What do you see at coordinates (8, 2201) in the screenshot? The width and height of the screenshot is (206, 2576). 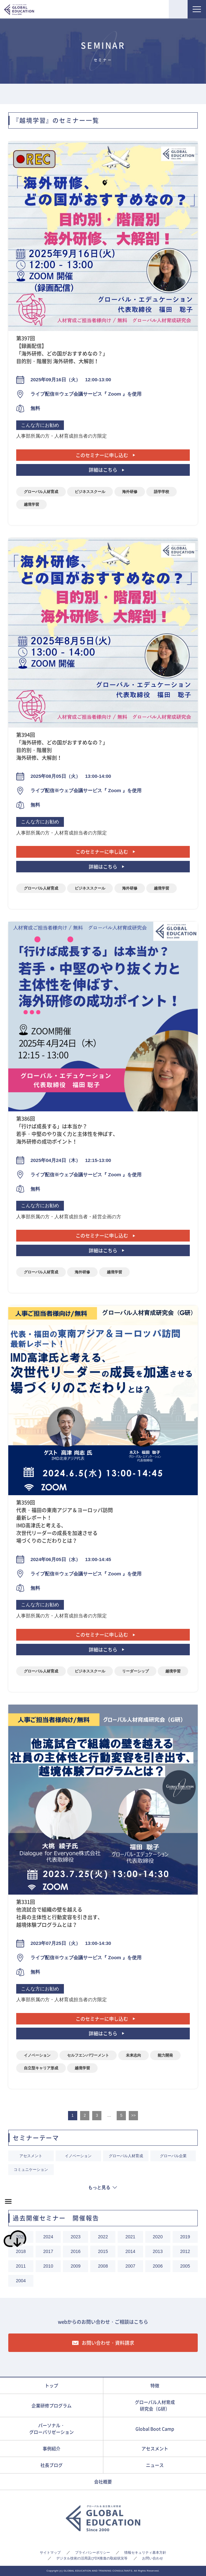 I see `open navigation menu` at bounding box center [8, 2201].